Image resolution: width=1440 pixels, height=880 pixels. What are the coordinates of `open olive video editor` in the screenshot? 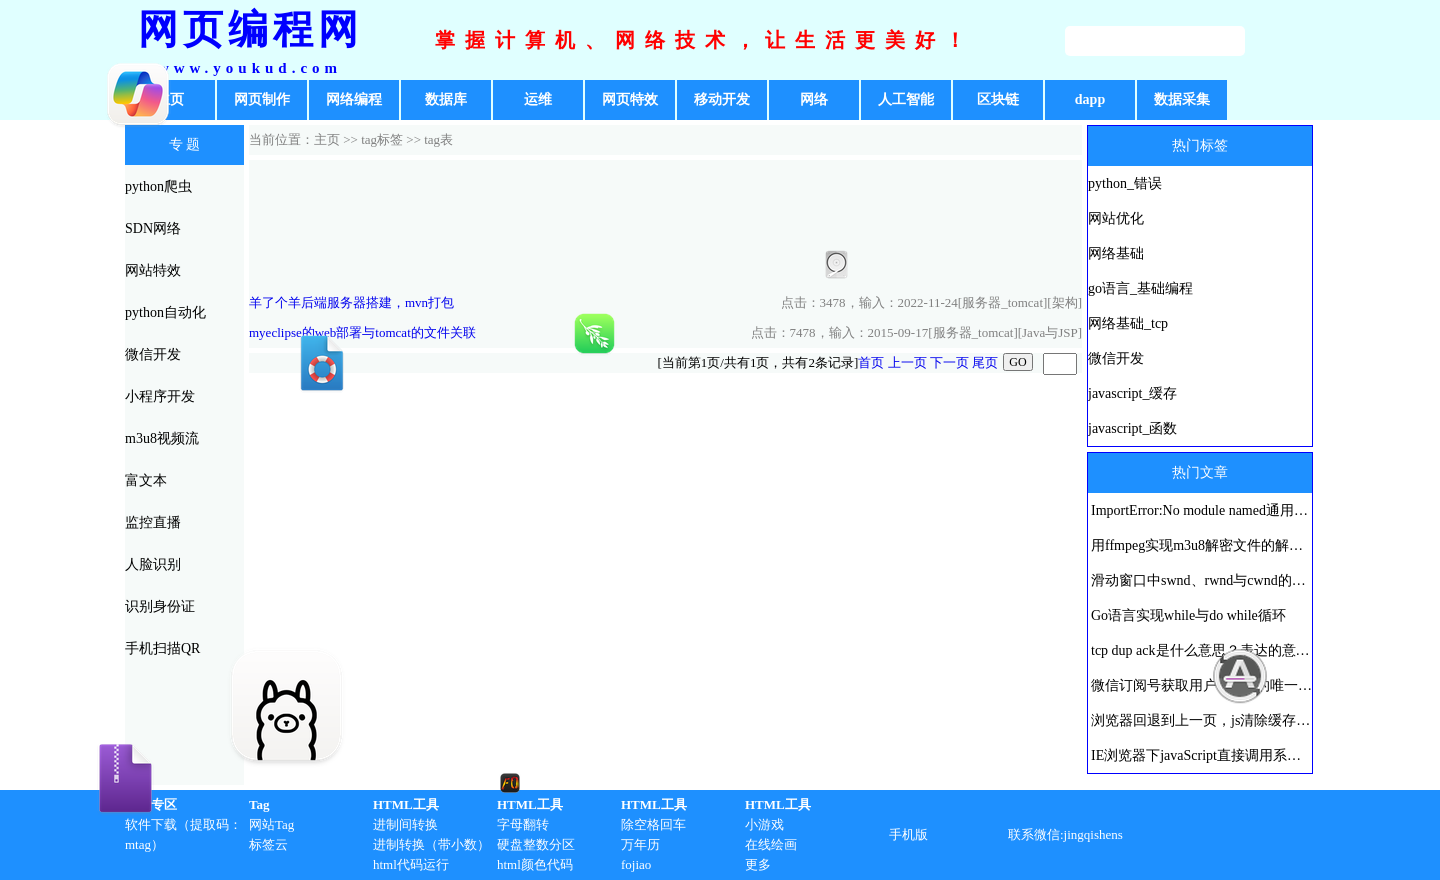 It's located at (594, 333).